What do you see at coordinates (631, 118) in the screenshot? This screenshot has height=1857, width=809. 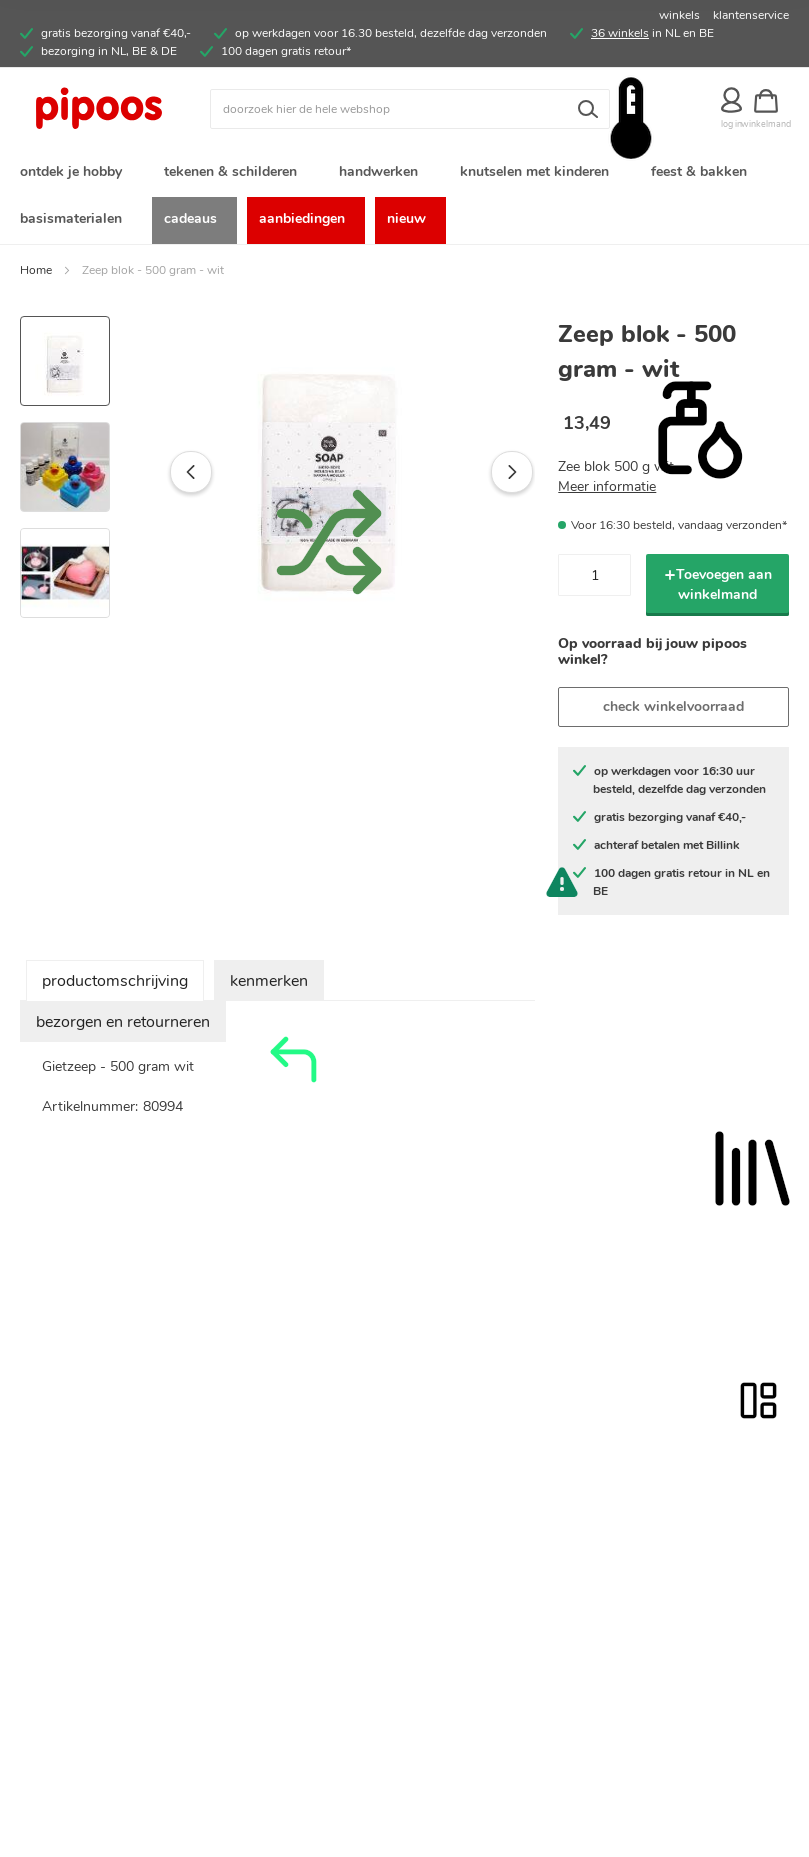 I see `adjust temperature settings` at bounding box center [631, 118].